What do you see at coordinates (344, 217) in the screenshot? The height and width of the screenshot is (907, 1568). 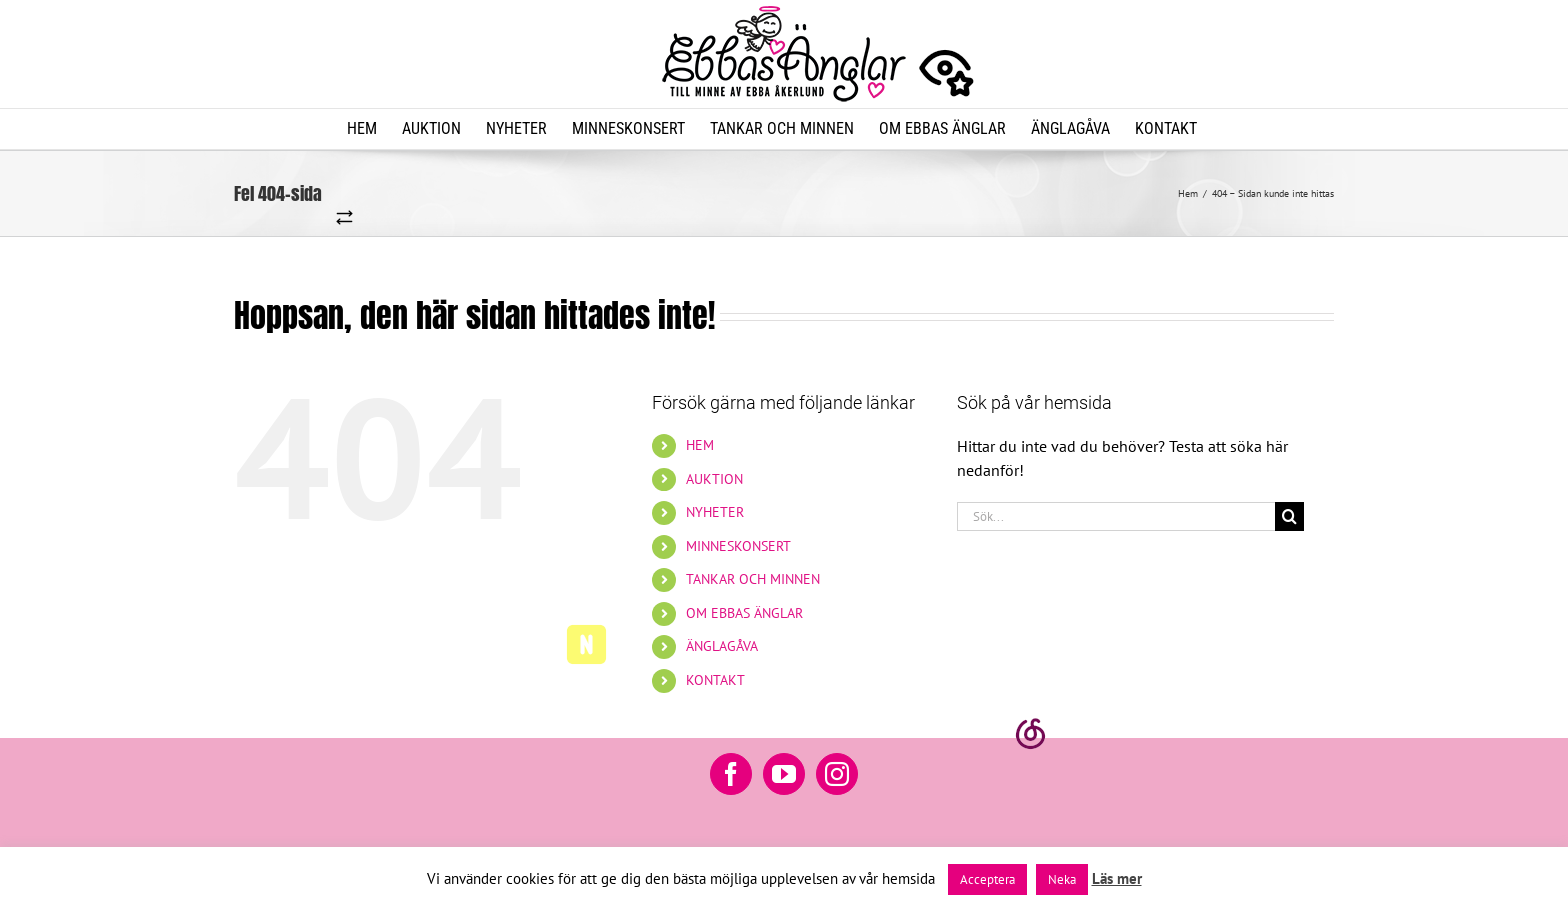 I see `swap or exchange items` at bounding box center [344, 217].